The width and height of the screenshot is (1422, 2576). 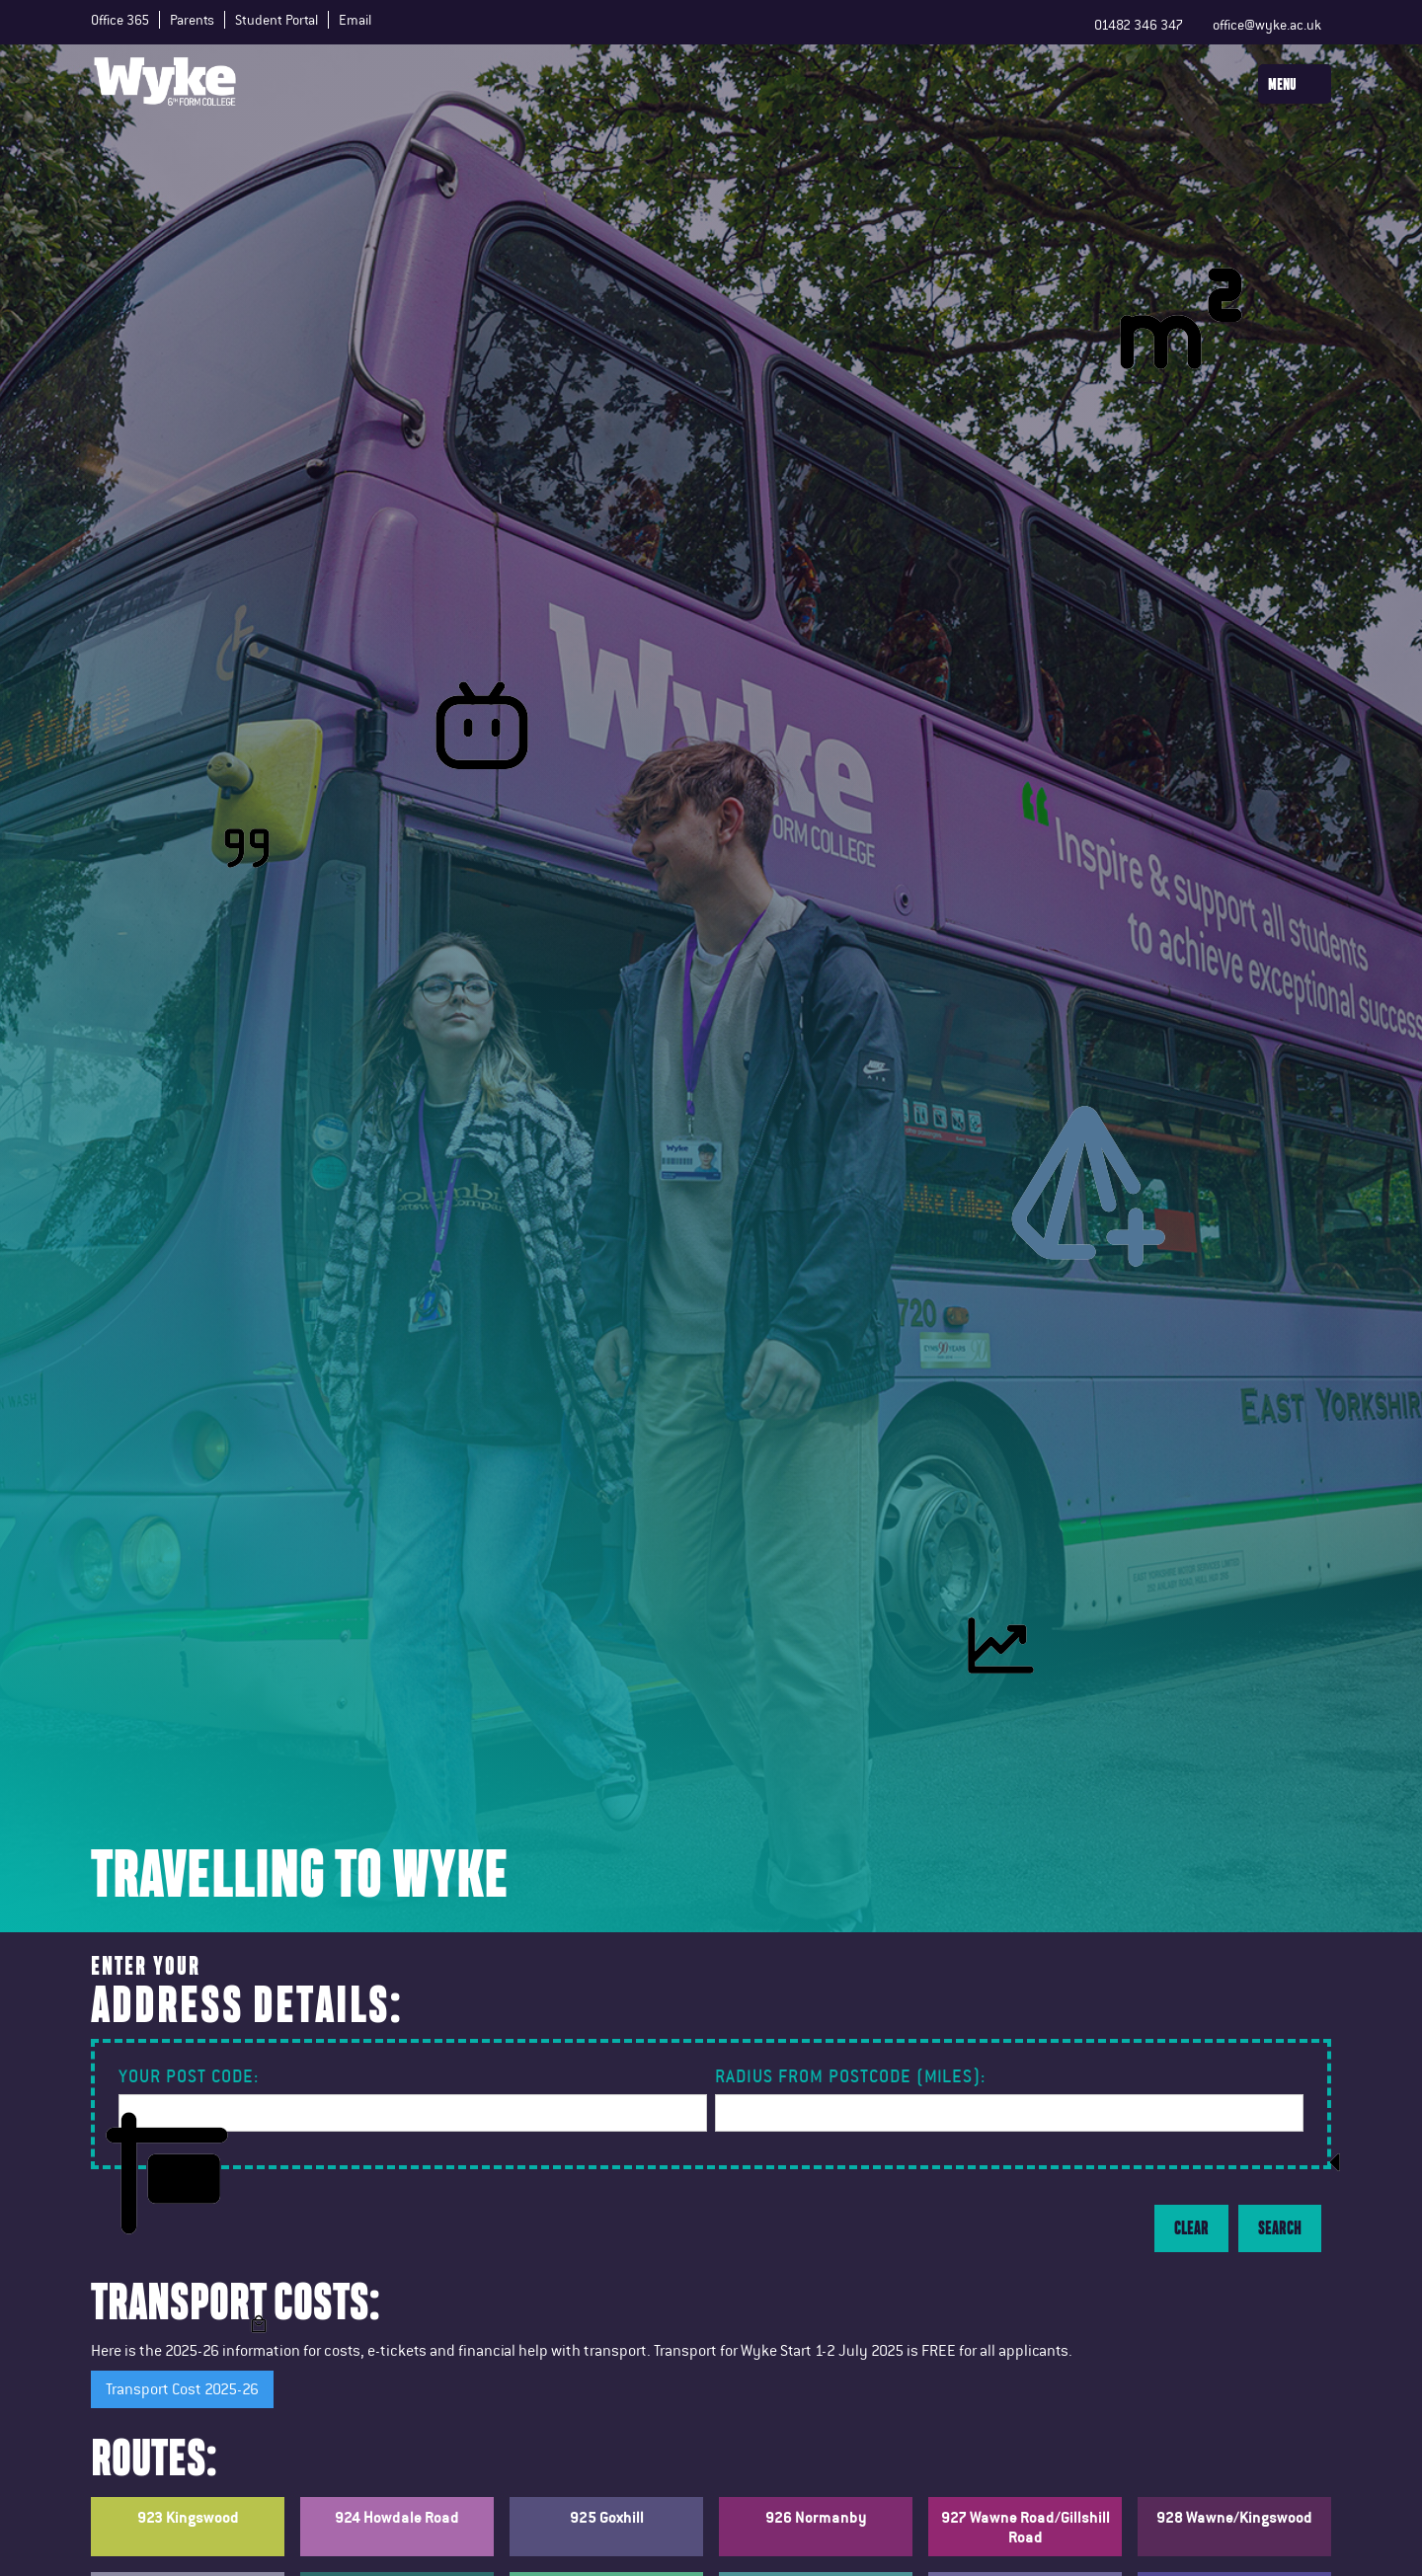 What do you see at coordinates (167, 2173) in the screenshot?
I see `indicates a storefront or business listing` at bounding box center [167, 2173].